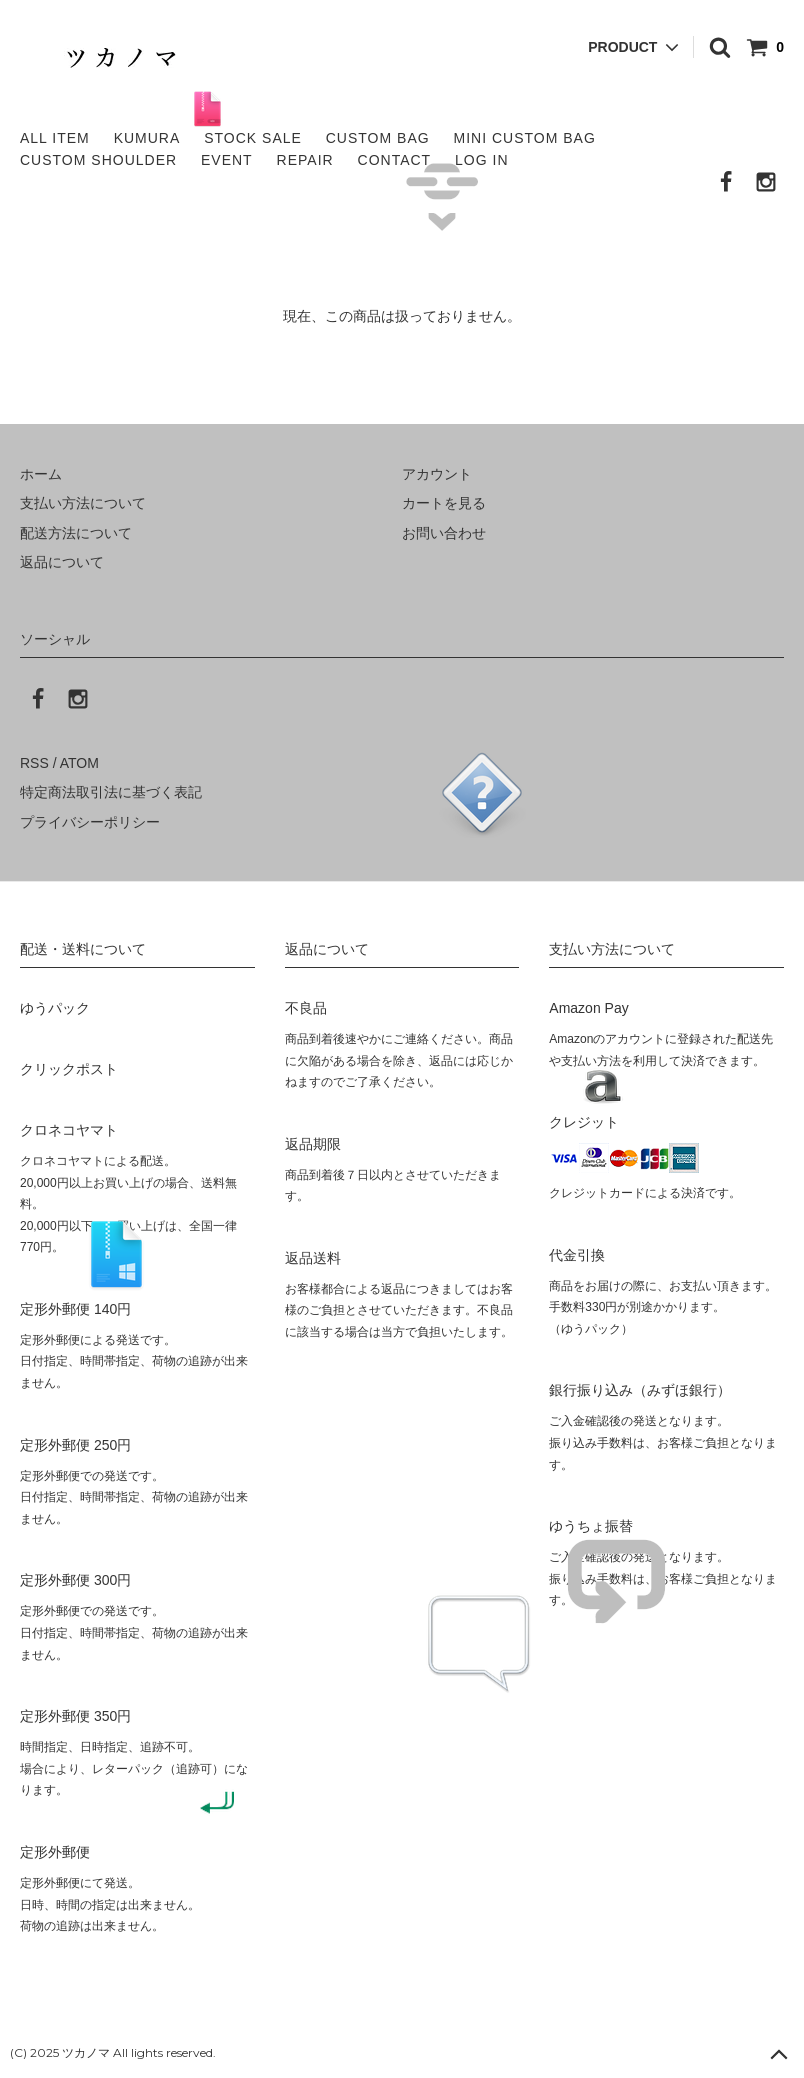 Image resolution: width=804 pixels, height=2078 pixels. Describe the element at coordinates (207, 109) in the screenshot. I see `a virtualbox virtual disk image file` at that location.